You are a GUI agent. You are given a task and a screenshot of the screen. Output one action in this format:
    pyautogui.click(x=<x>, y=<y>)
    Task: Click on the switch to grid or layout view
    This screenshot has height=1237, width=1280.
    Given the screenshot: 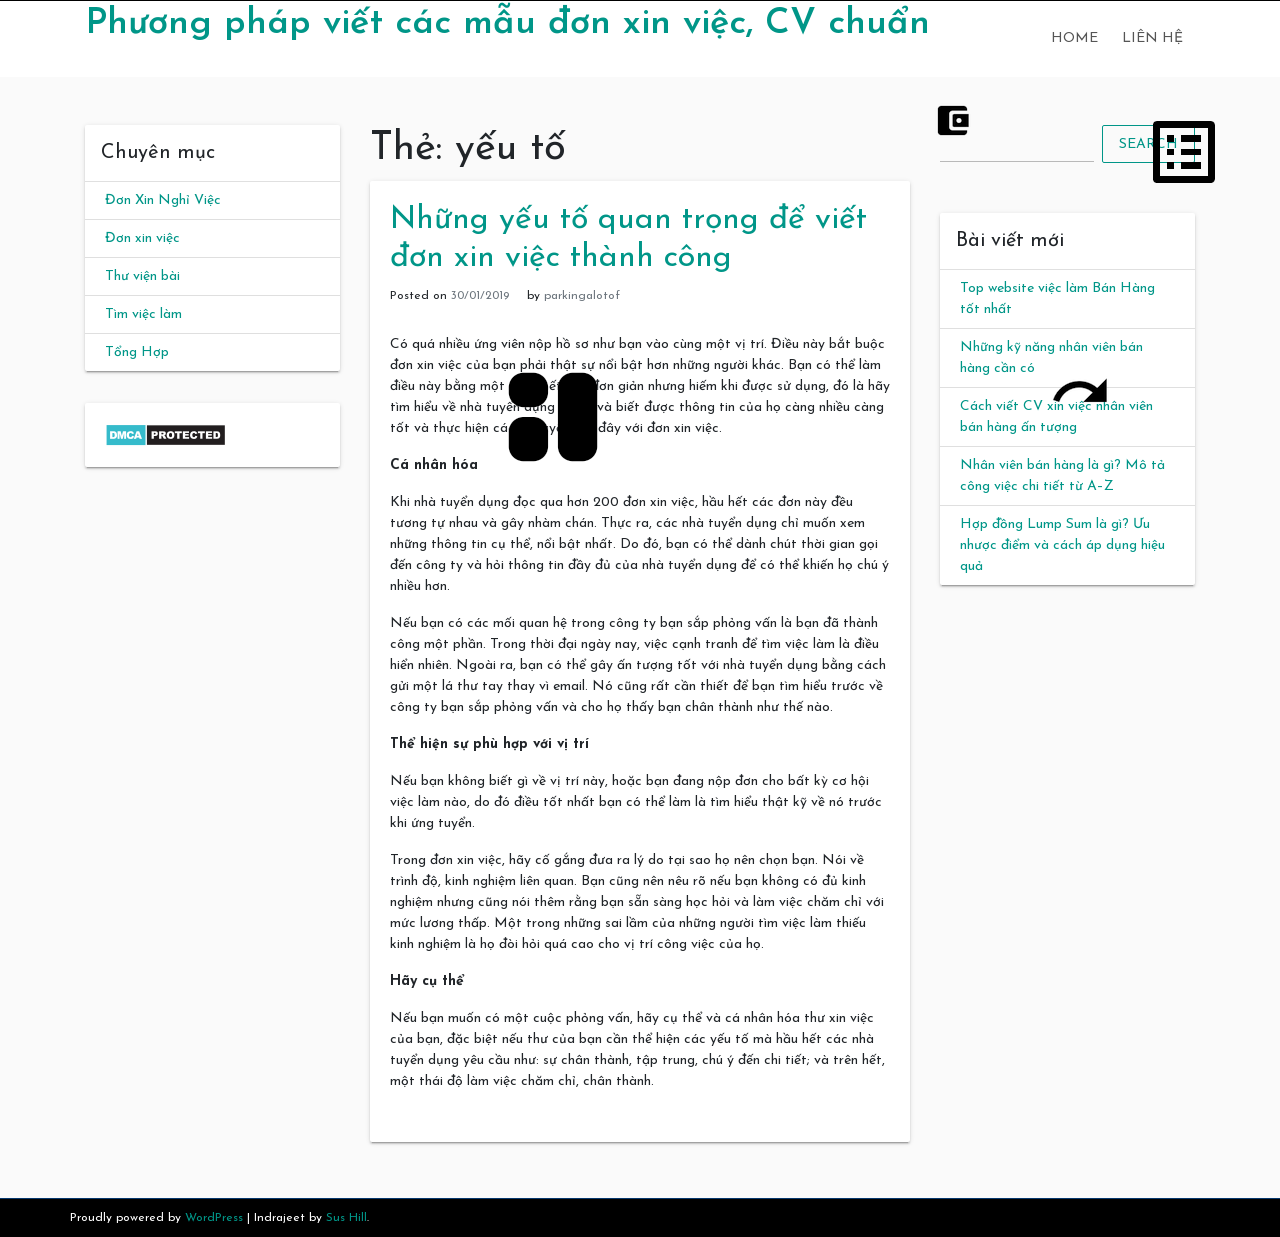 What is the action you would take?
    pyautogui.click(x=553, y=417)
    